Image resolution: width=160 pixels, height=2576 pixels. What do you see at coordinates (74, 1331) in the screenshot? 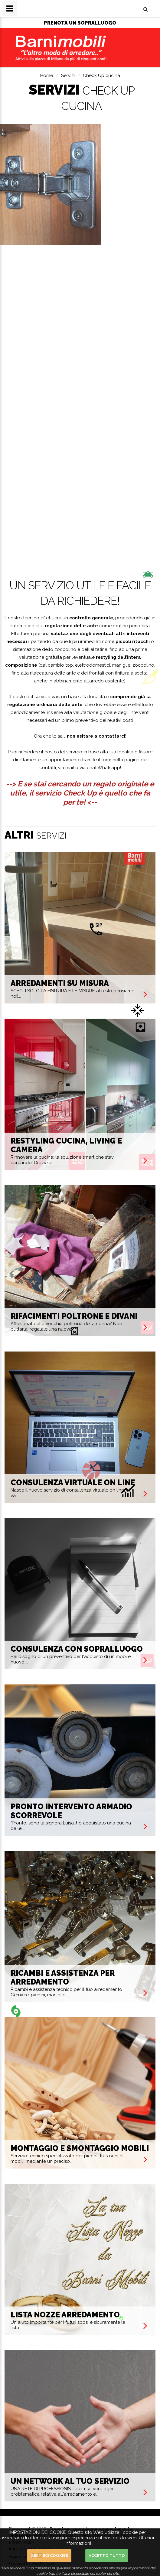
I see `indicates fuel or gas-related settings` at bounding box center [74, 1331].